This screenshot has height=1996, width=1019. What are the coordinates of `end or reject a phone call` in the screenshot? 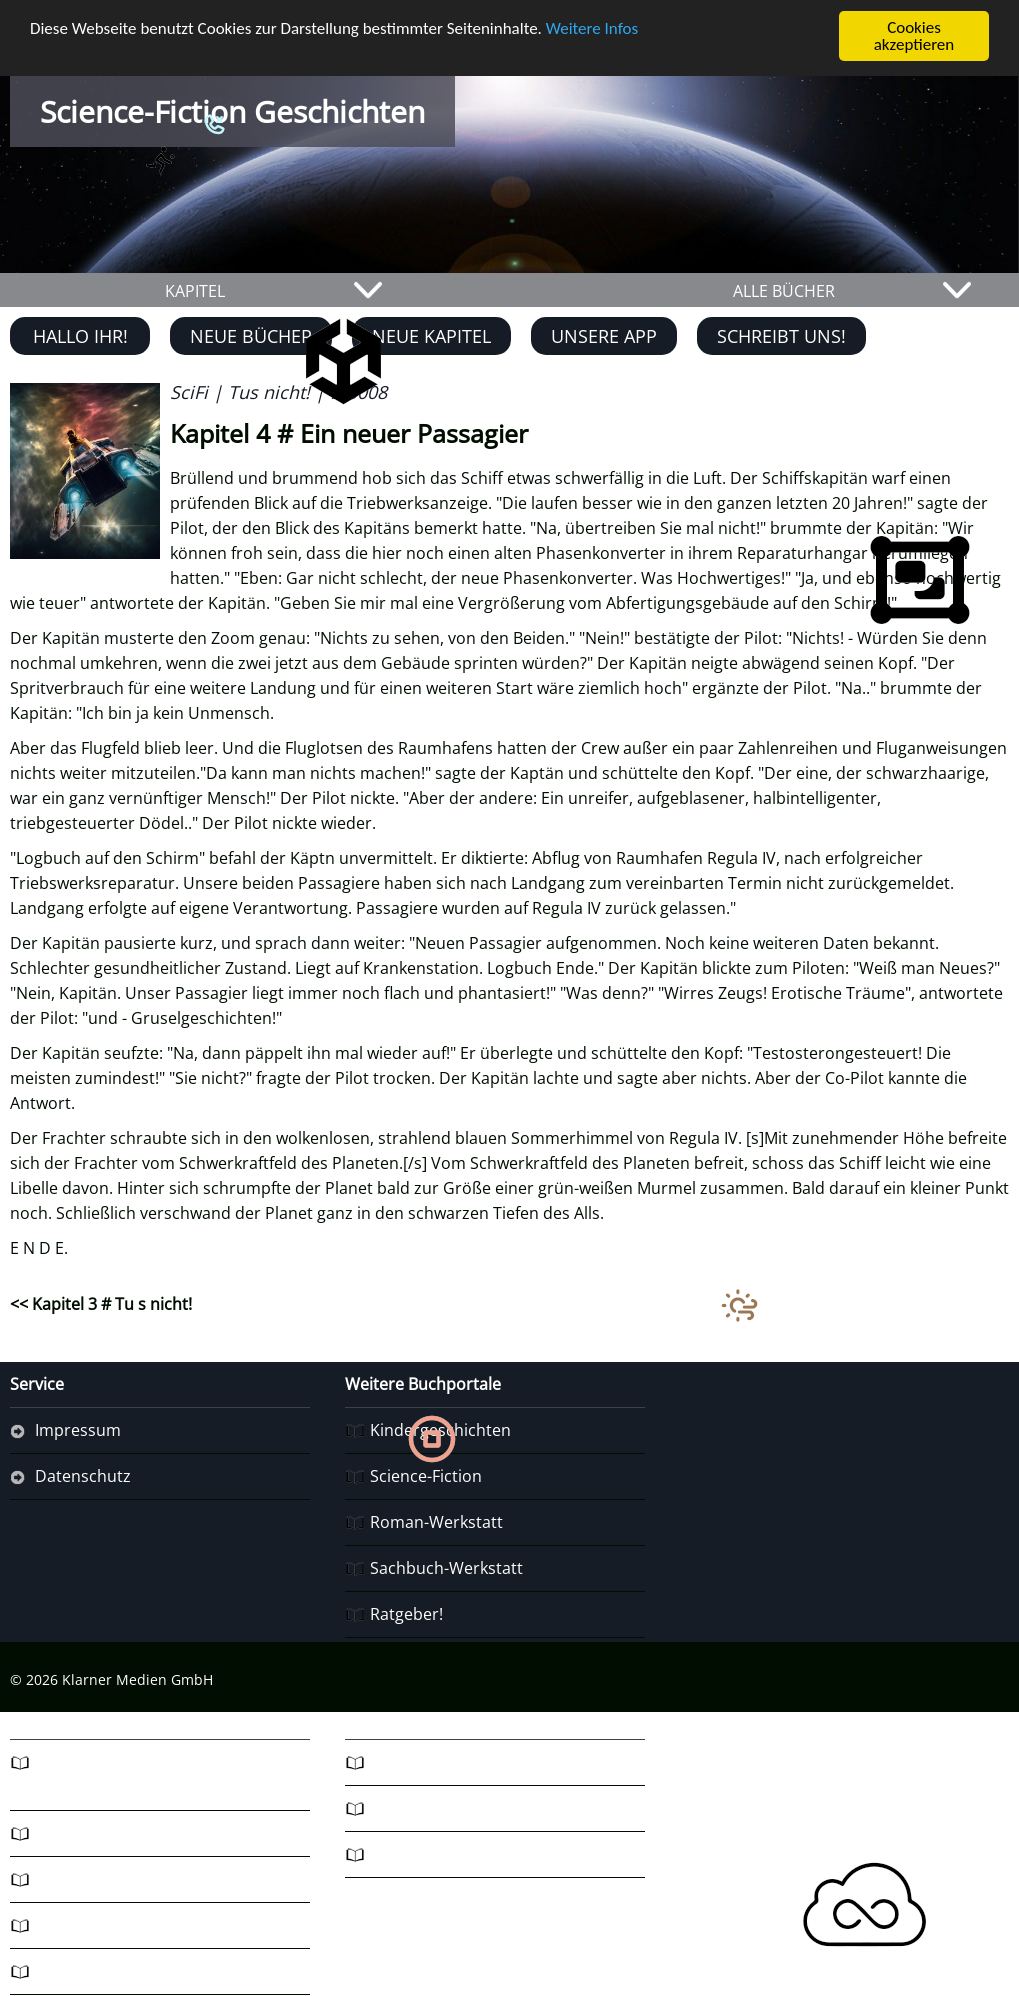 It's located at (215, 124).